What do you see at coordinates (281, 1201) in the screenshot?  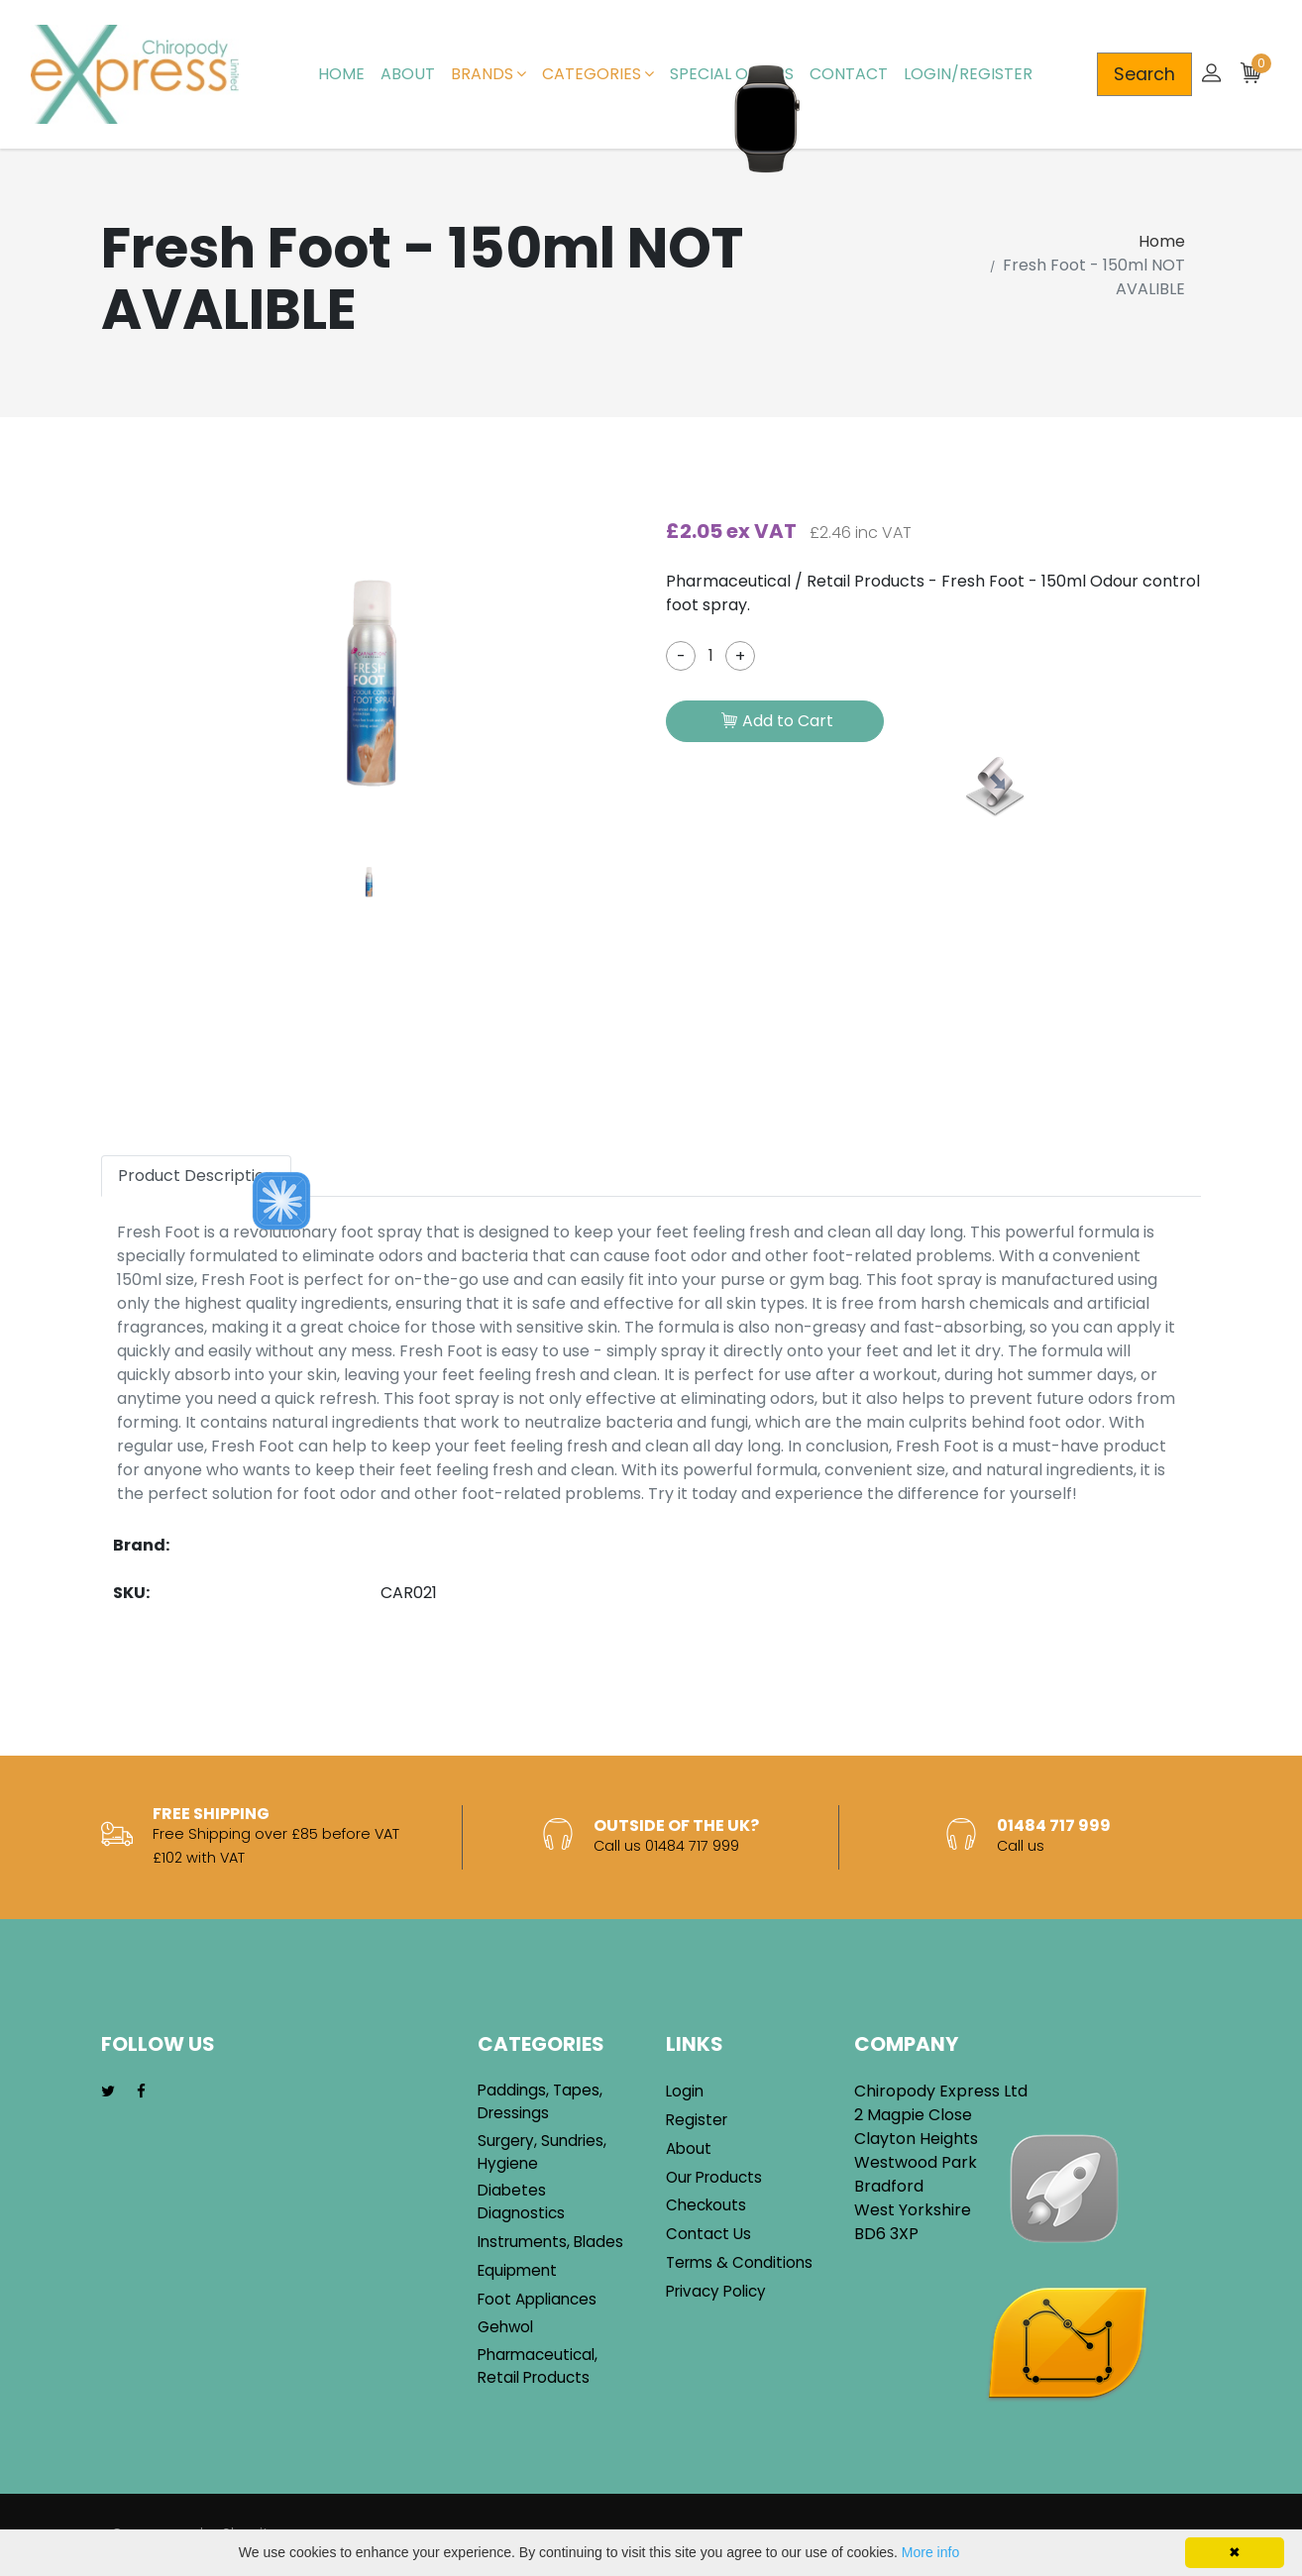 I see `open the Claude Nest application` at bounding box center [281, 1201].